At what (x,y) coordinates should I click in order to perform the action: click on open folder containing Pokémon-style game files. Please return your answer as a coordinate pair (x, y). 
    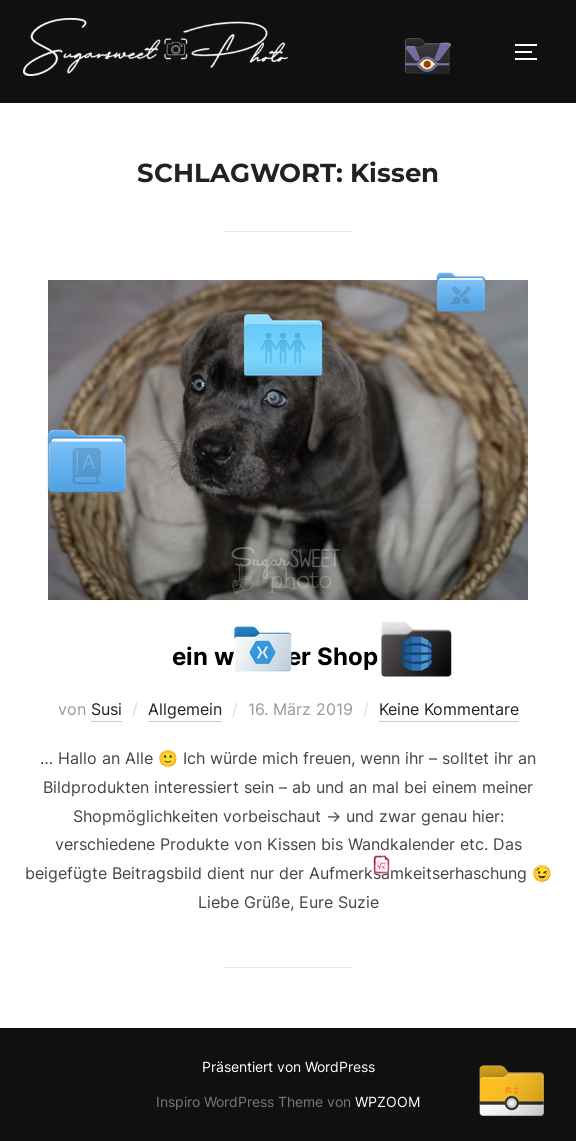
    Looking at the image, I should click on (427, 57).